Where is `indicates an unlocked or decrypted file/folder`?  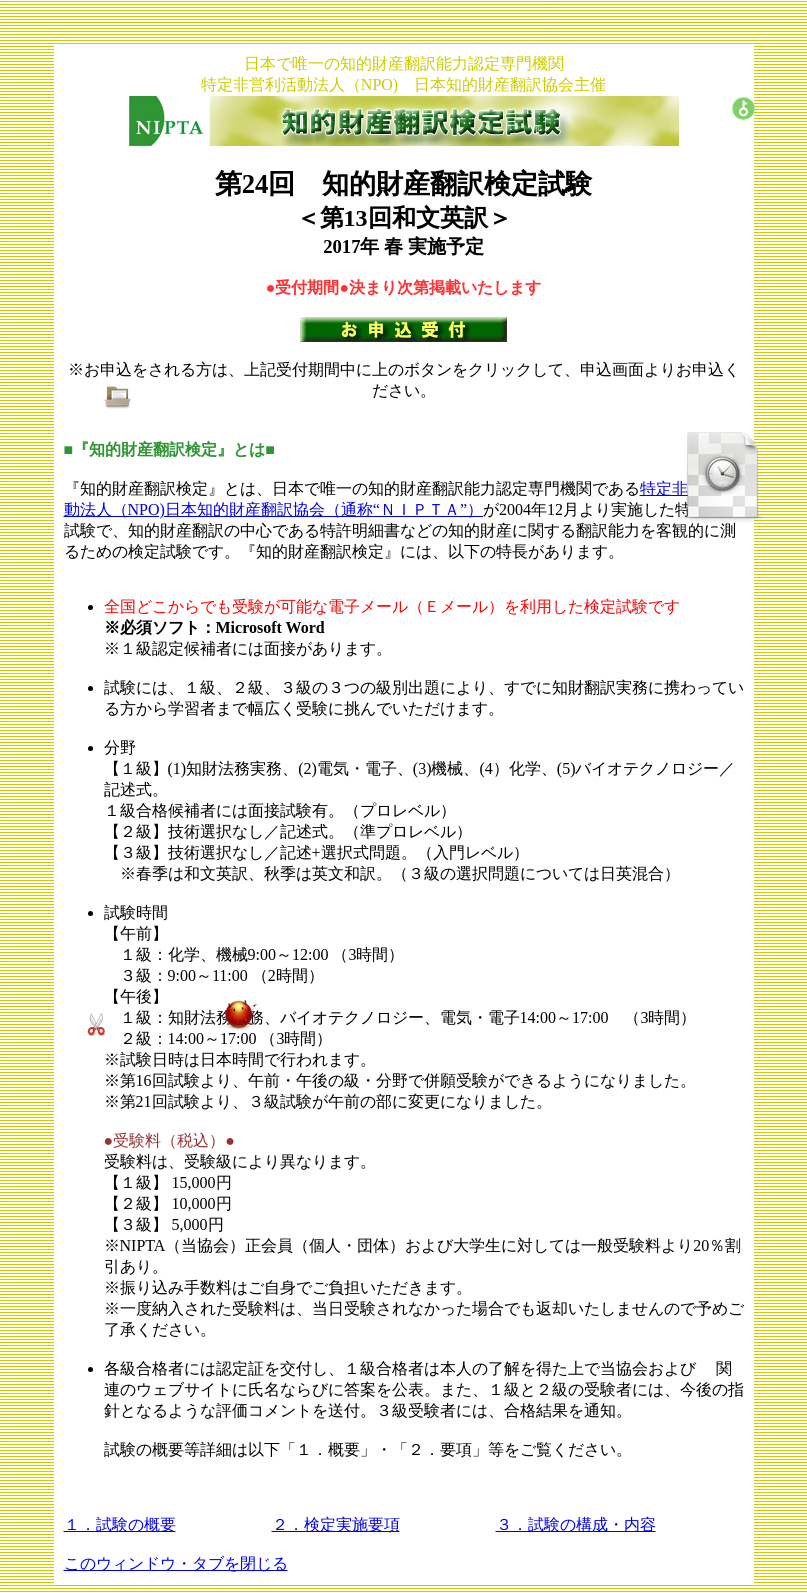
indicates an unlocked or decrypted file/folder is located at coordinates (743, 108).